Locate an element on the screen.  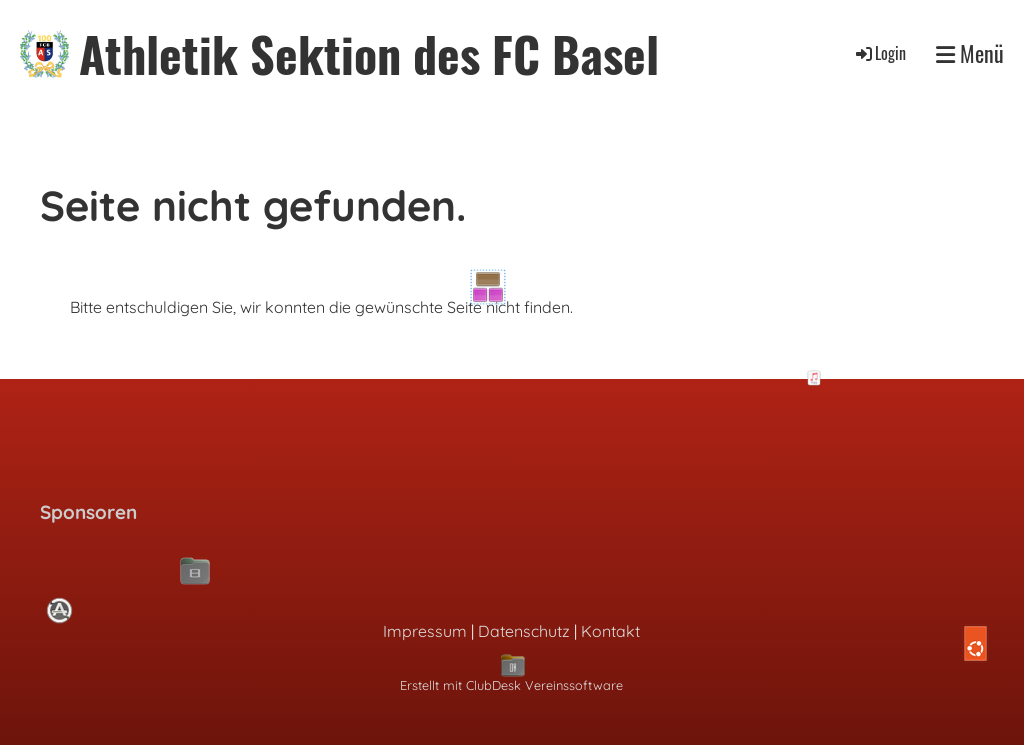
select all items in the current view is located at coordinates (488, 287).